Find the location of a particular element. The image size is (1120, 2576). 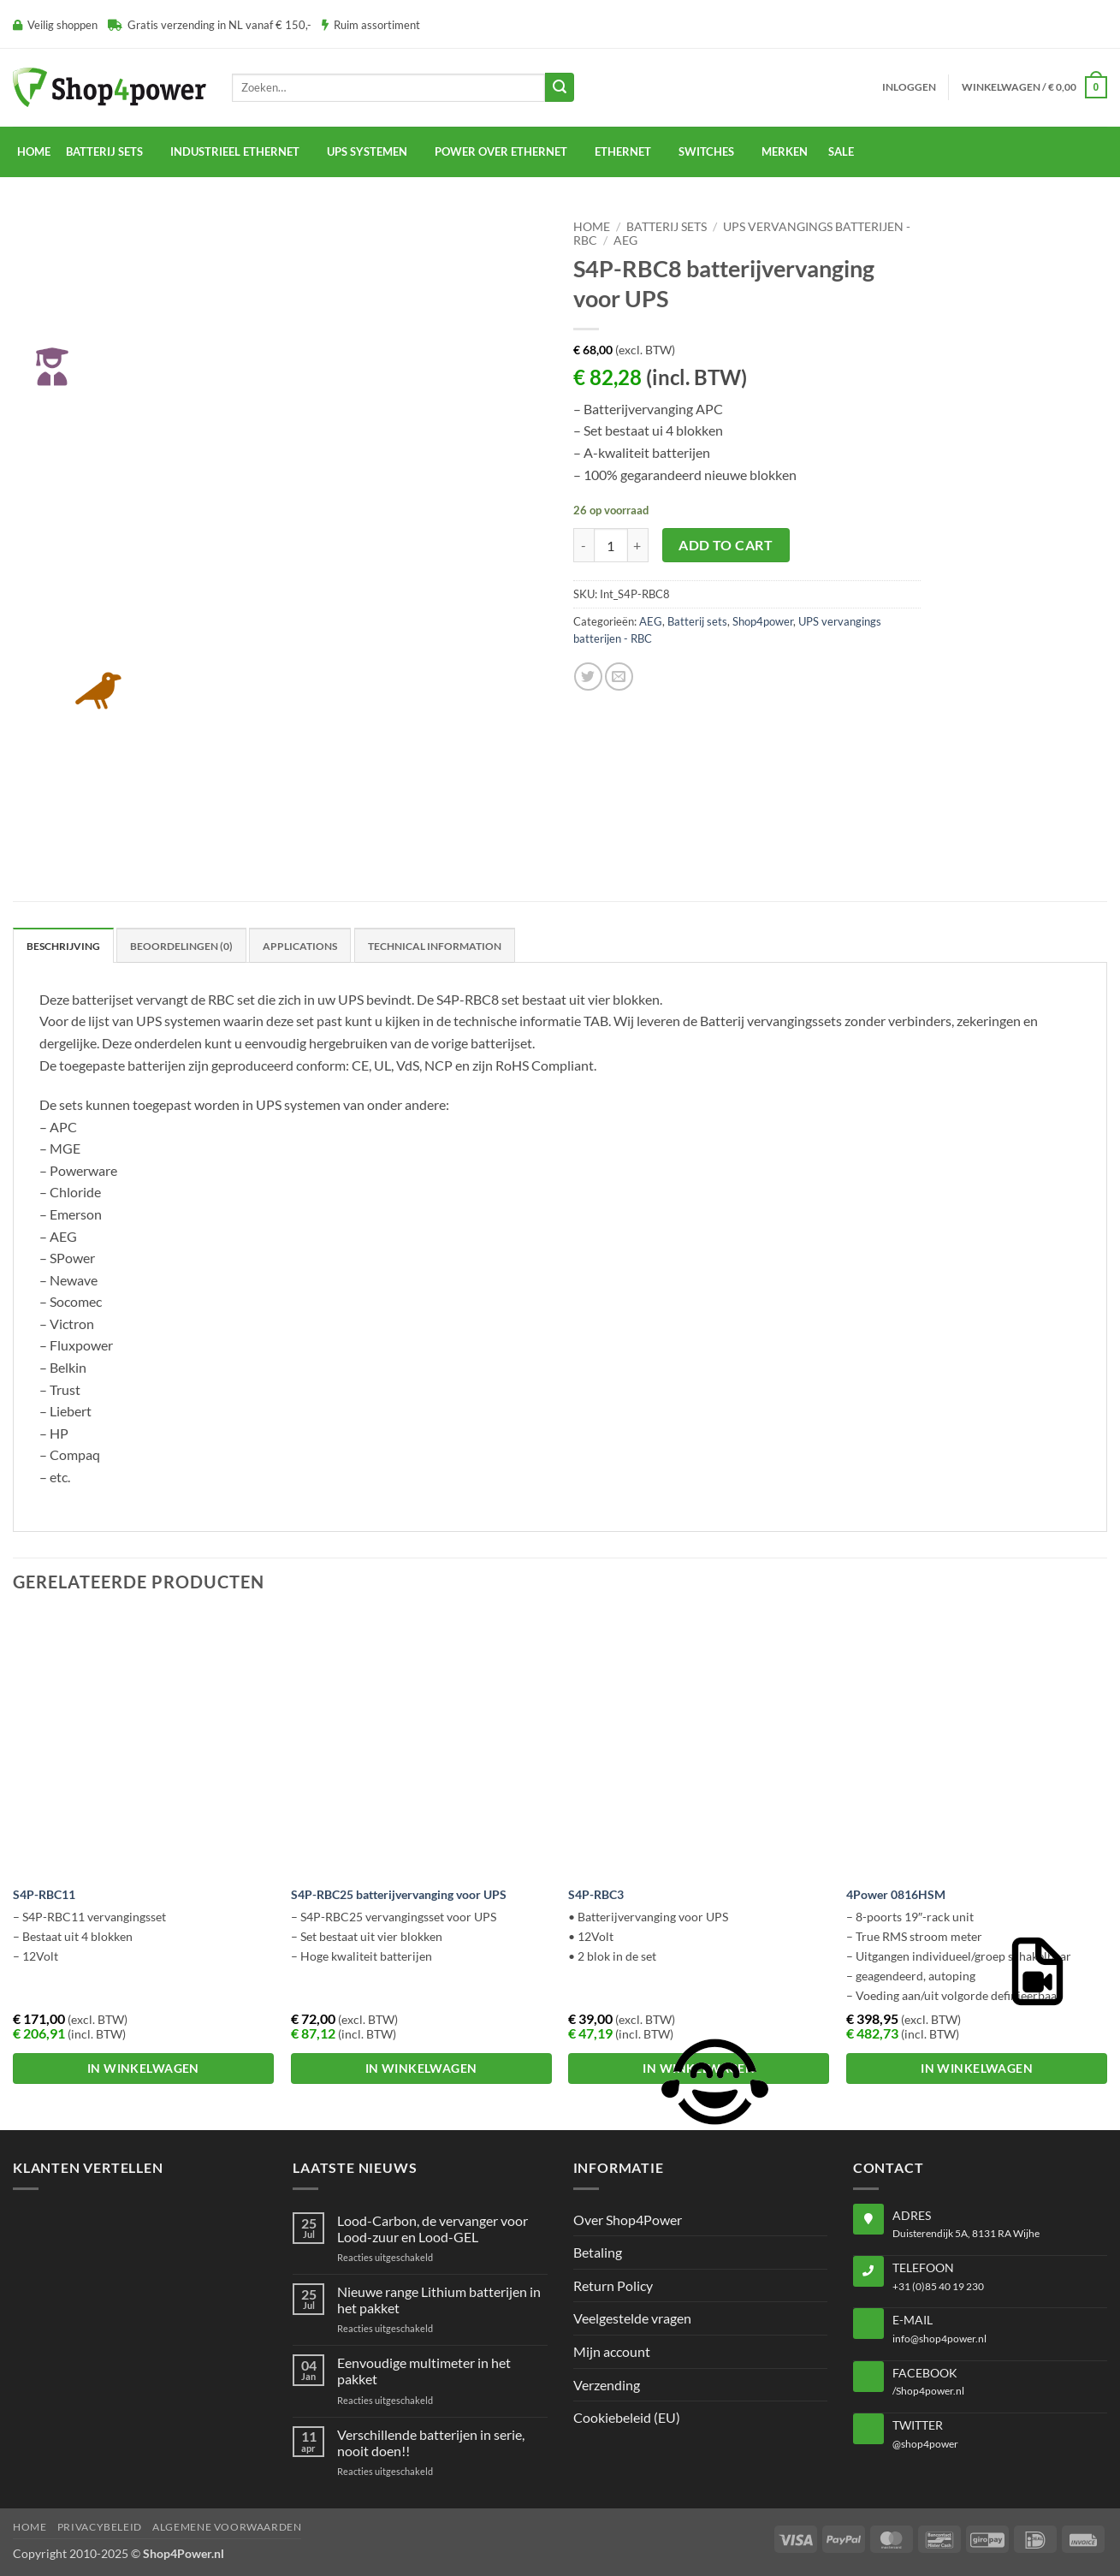

crow icon from fontawesome icon set is located at coordinates (98, 691).